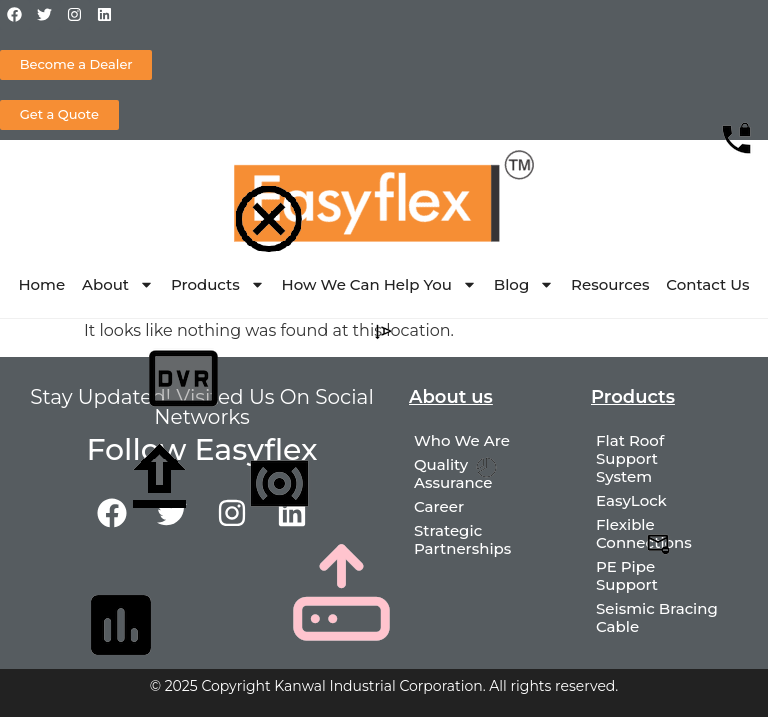 The image size is (768, 720). I want to click on view analytics and reports, so click(121, 625).